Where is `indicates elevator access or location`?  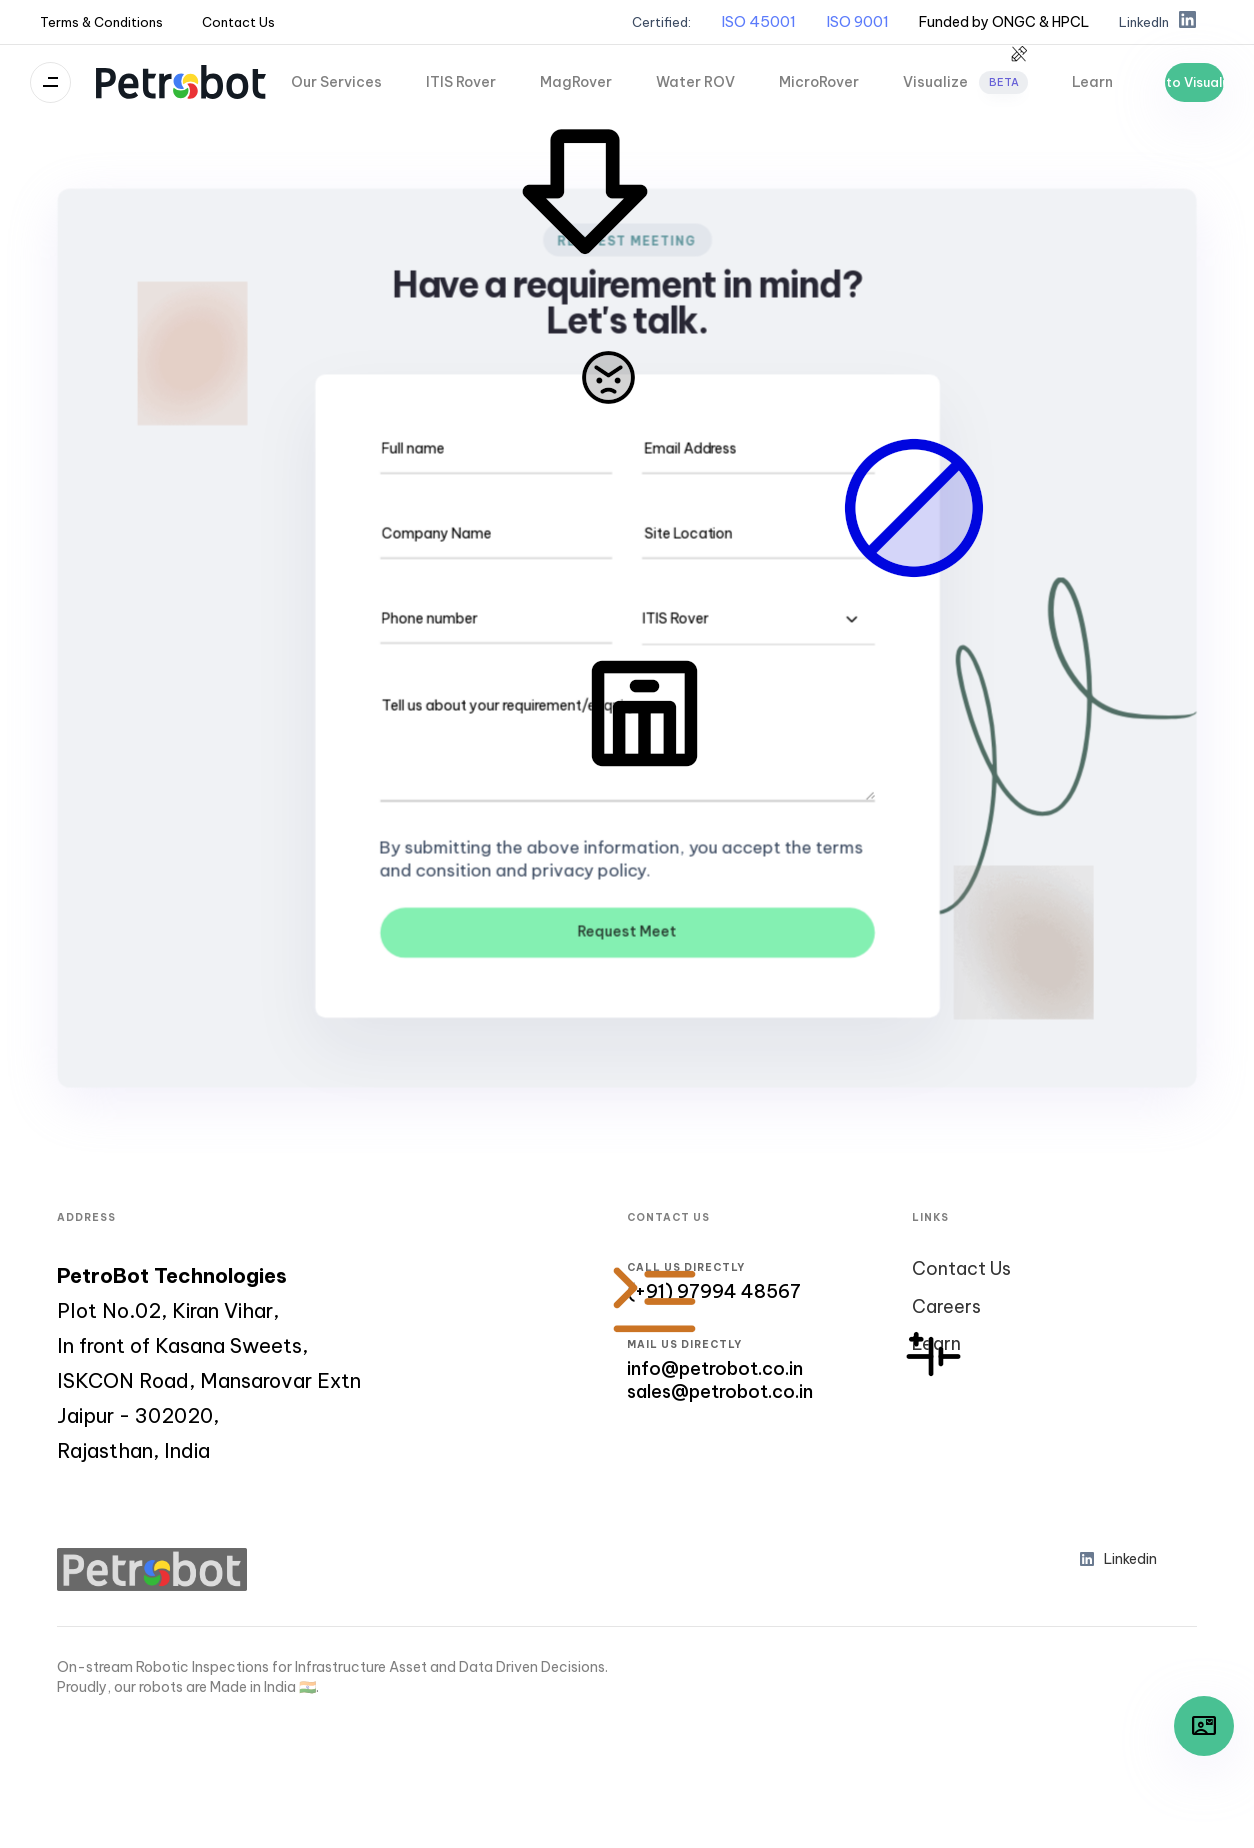
indicates elevator access or location is located at coordinates (644, 713).